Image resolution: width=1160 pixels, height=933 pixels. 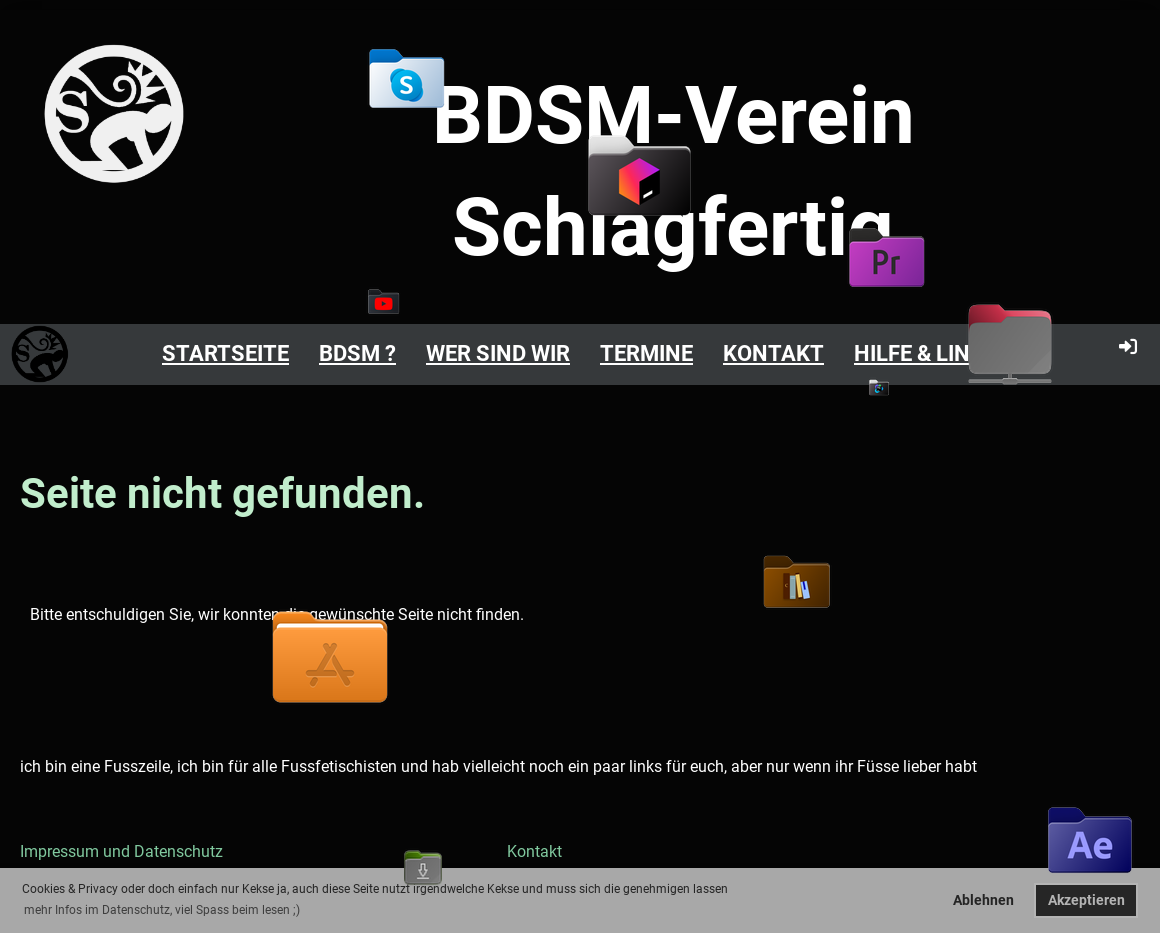 What do you see at coordinates (879, 388) in the screenshot?
I see `open JetBrains TeamCity project folder` at bounding box center [879, 388].